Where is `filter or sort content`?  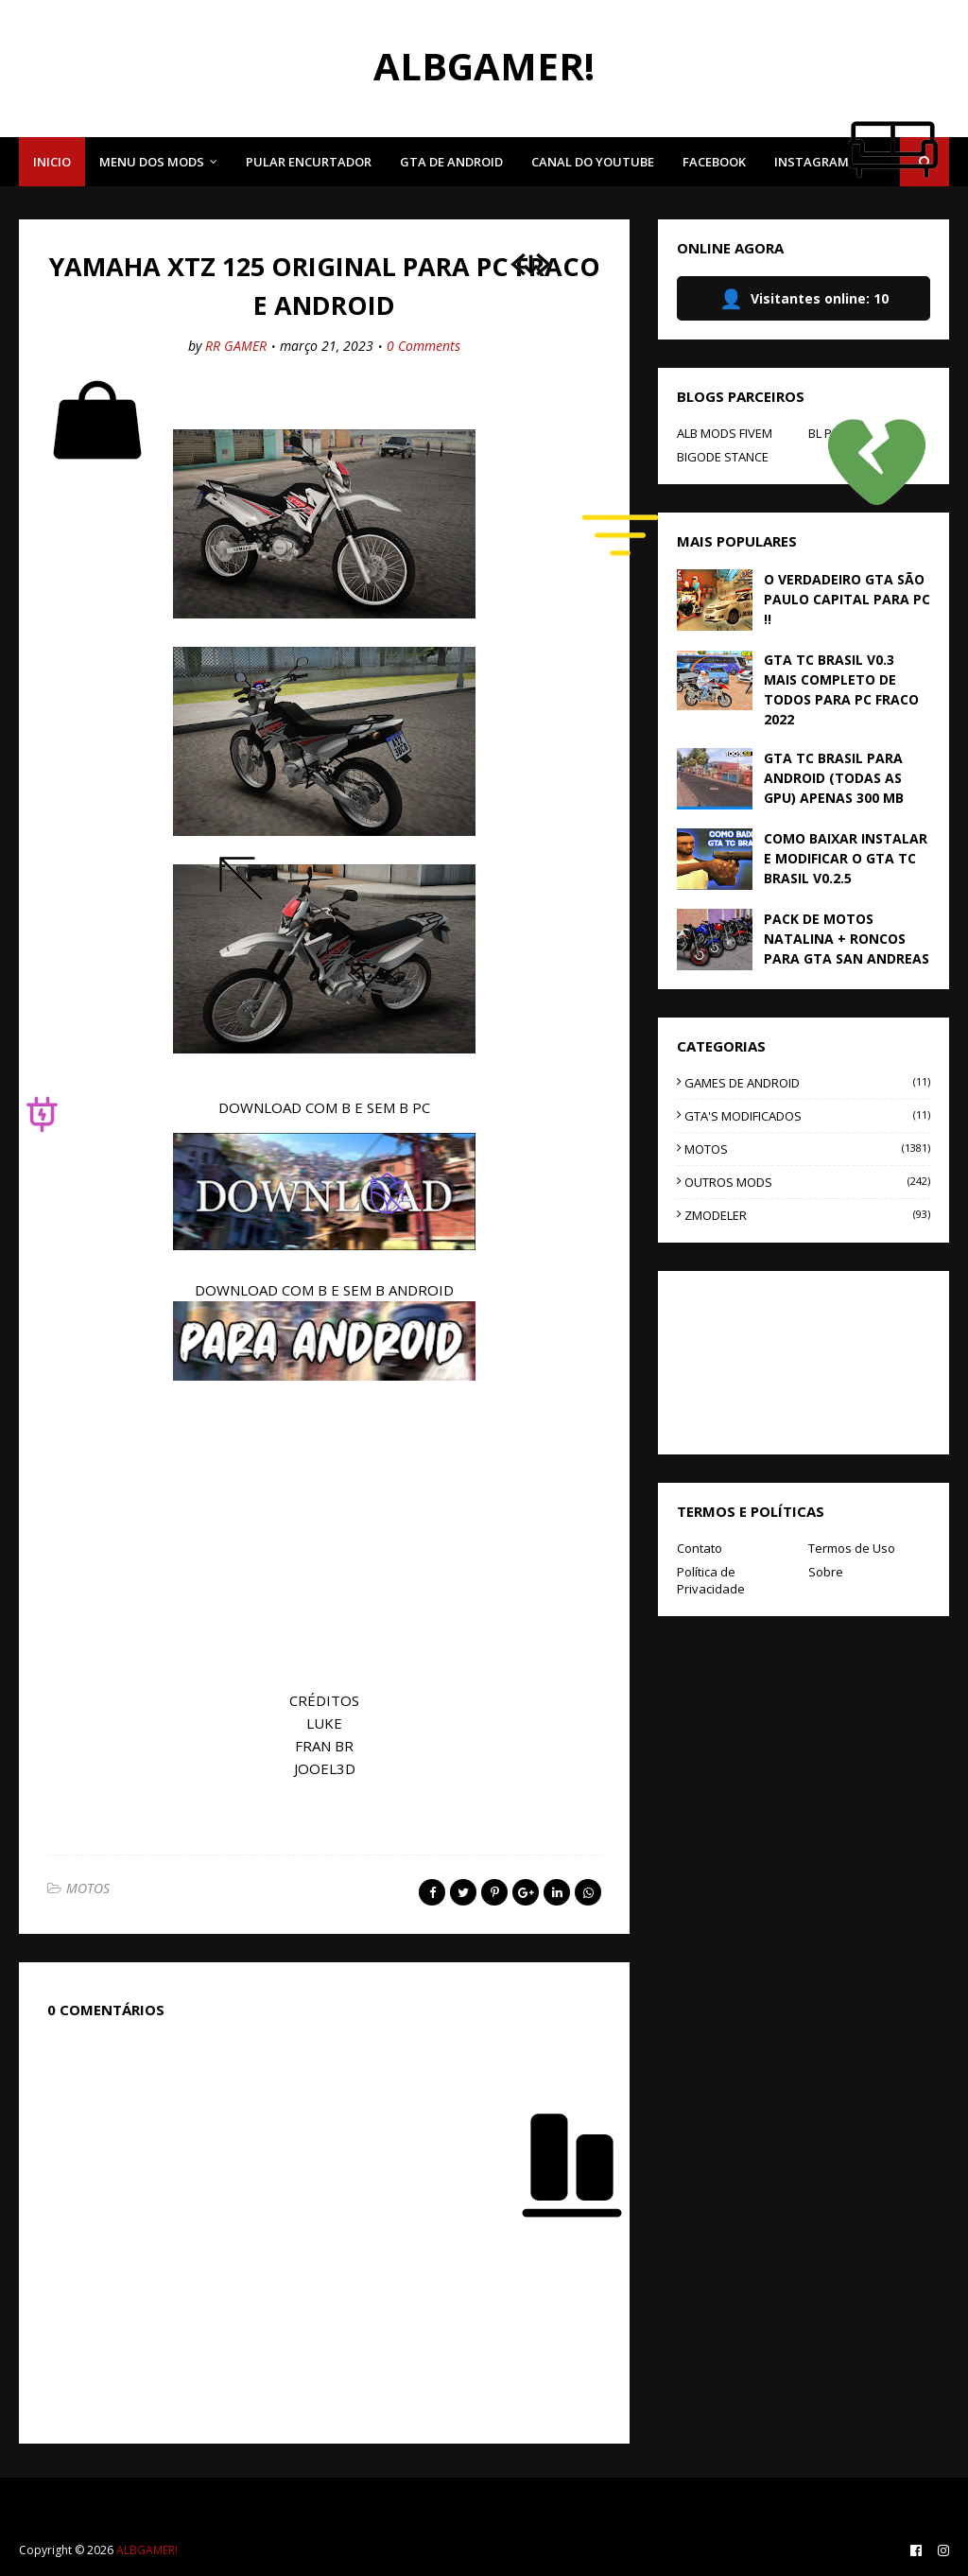 filter or sort content is located at coordinates (620, 535).